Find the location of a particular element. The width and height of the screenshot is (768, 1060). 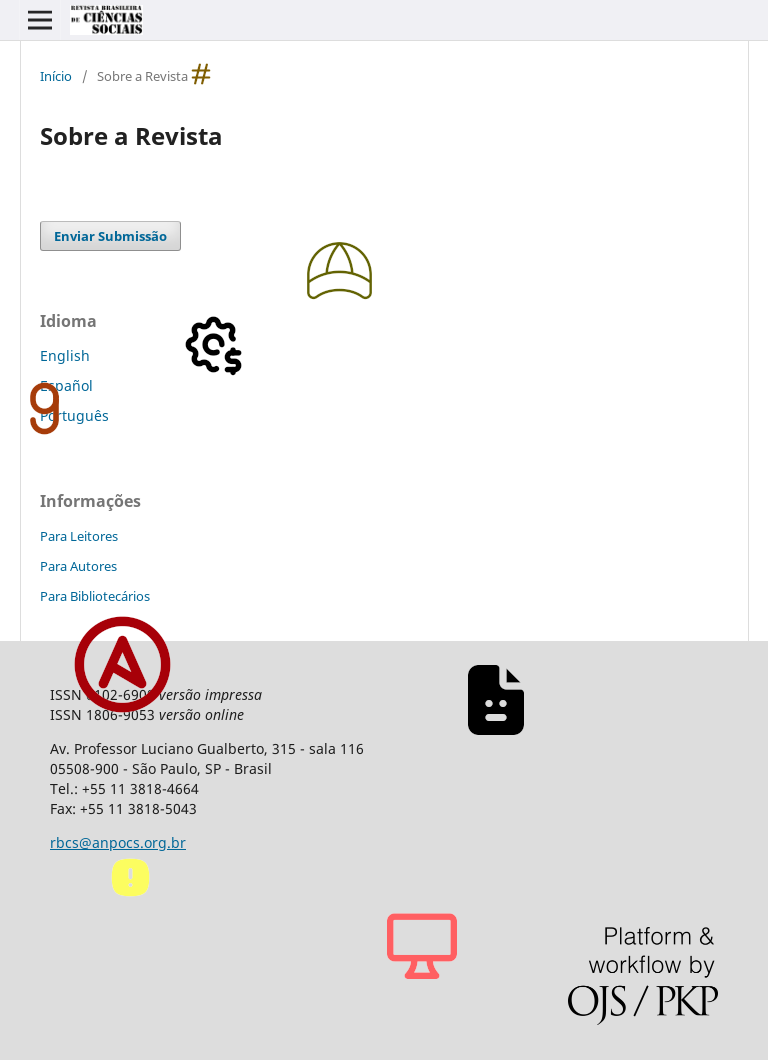

file with neutral or pending status is located at coordinates (496, 700).